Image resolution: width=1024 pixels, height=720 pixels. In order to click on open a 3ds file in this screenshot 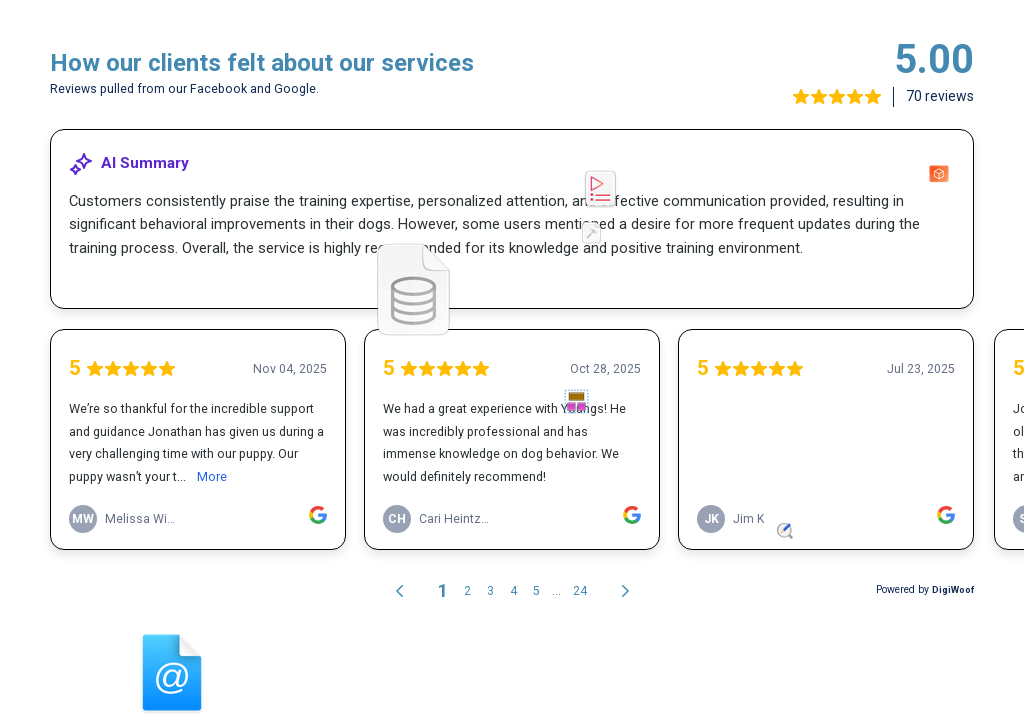, I will do `click(939, 173)`.